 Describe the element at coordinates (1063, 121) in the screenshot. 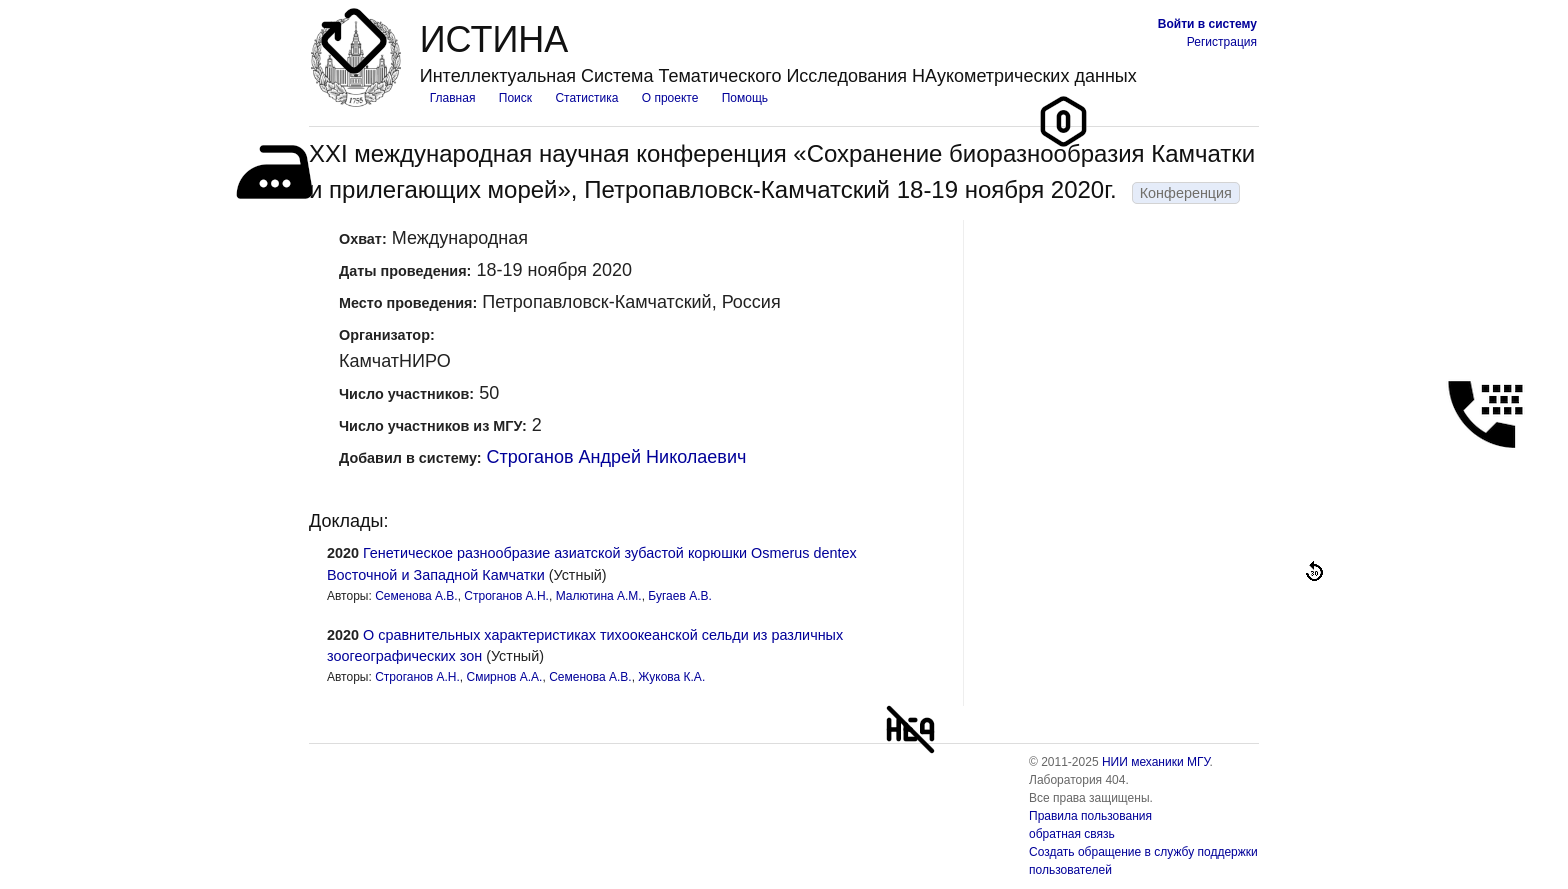

I see `indicates an "O" option or category in a hexagonal badge` at that location.